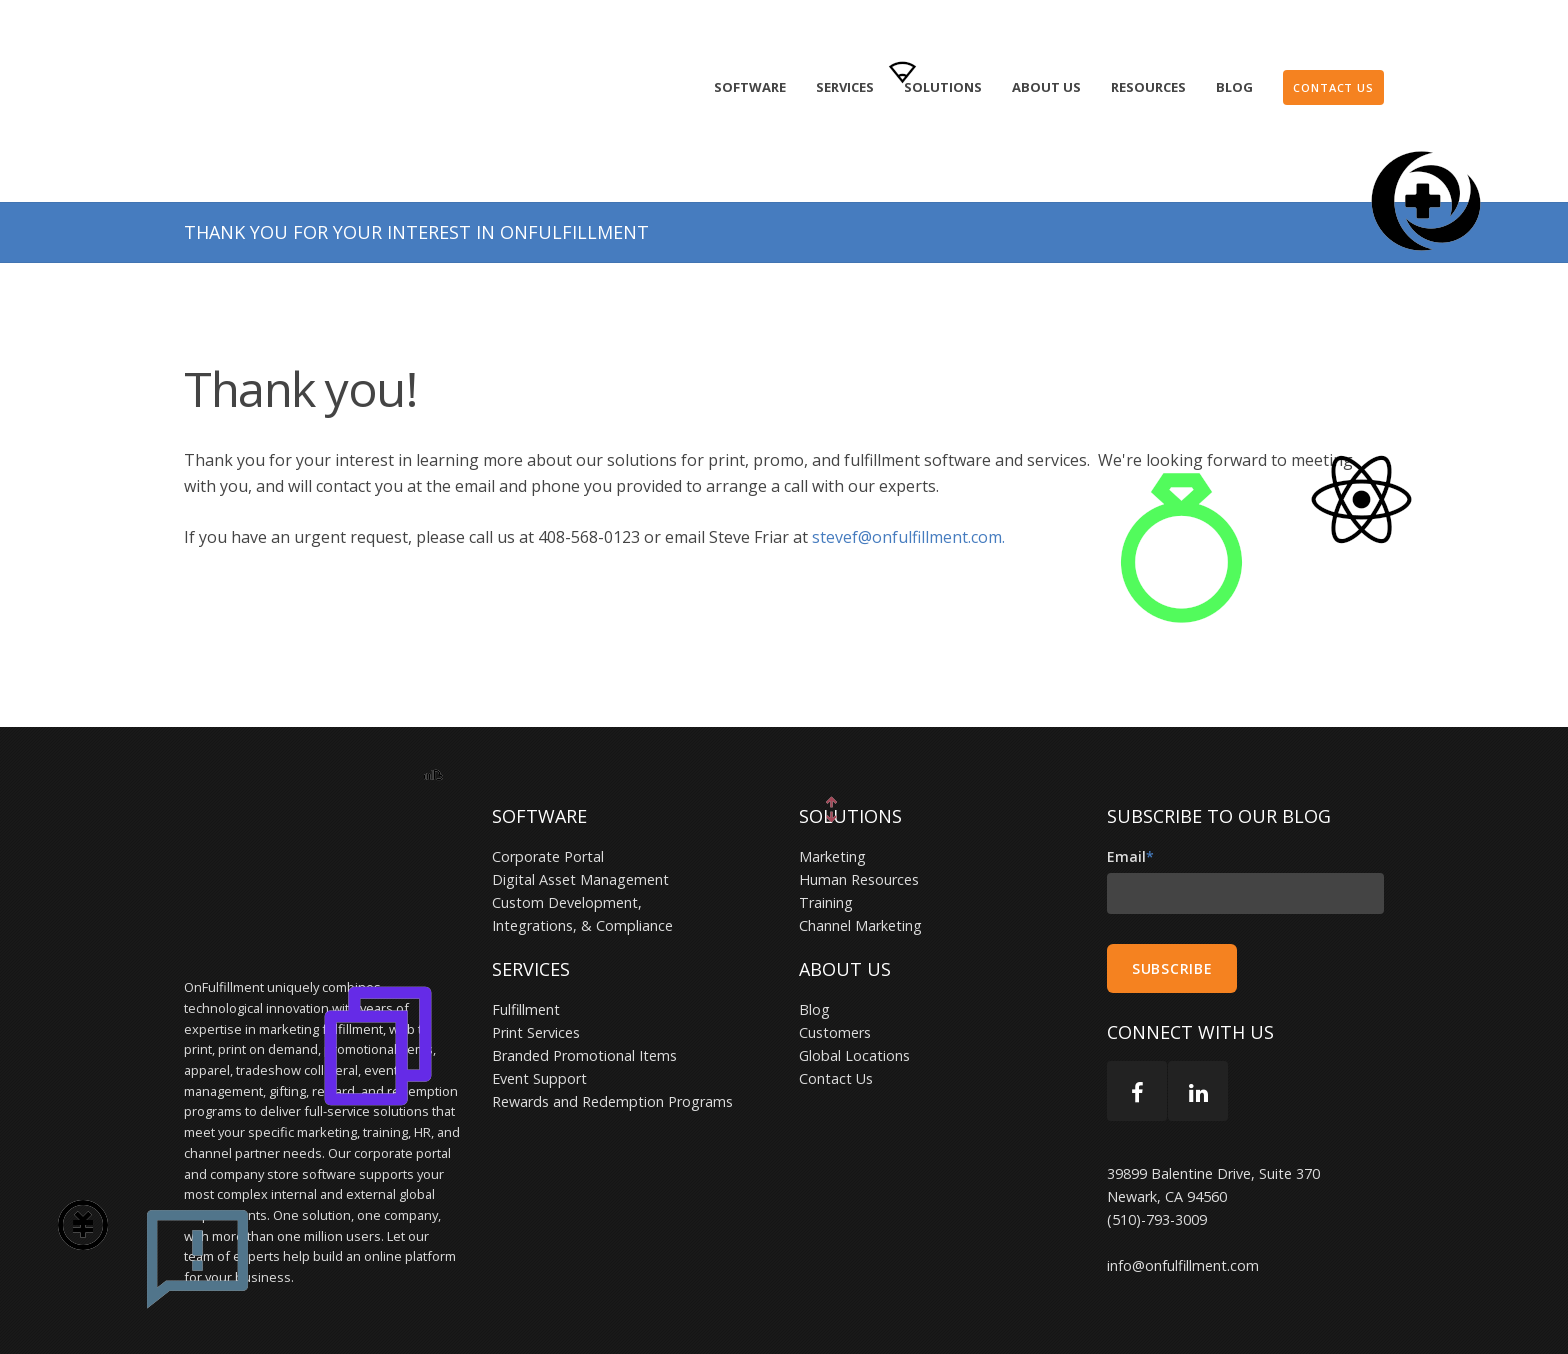  I want to click on open soundcloud app, so click(433, 774).